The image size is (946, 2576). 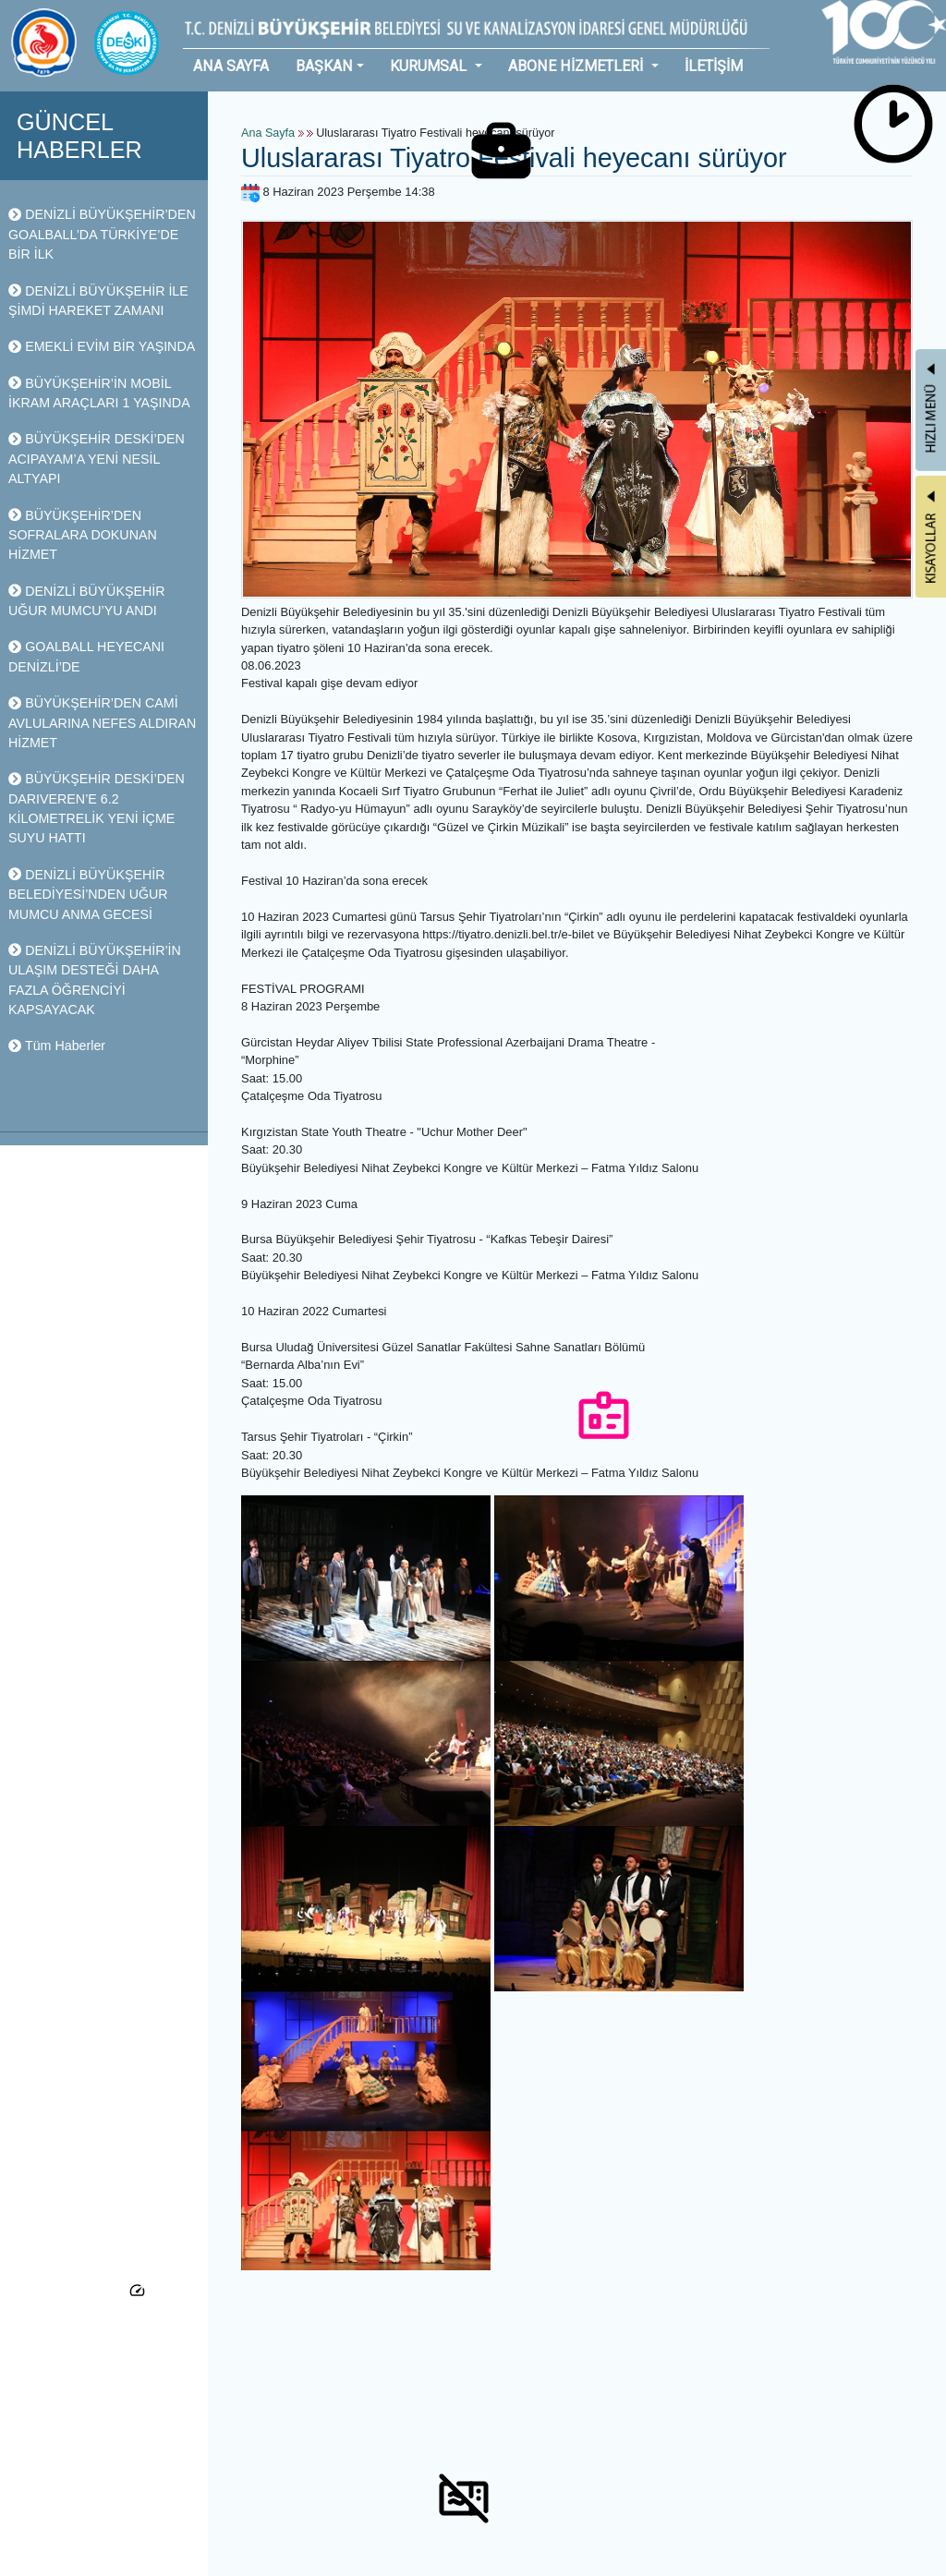 I want to click on adjust playback speed, so click(x=137, y=2290).